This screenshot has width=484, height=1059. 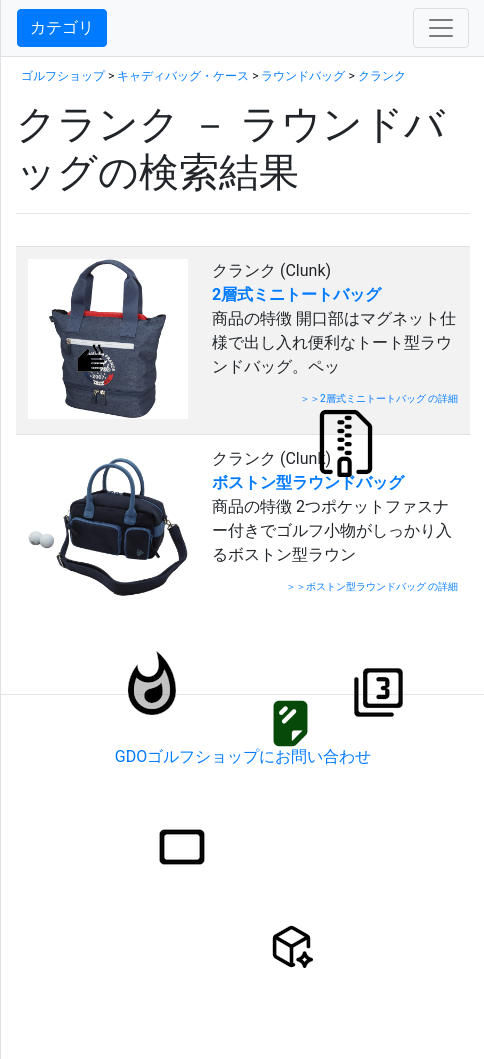 What do you see at coordinates (152, 685) in the screenshot?
I see `view trending or popular content` at bounding box center [152, 685].